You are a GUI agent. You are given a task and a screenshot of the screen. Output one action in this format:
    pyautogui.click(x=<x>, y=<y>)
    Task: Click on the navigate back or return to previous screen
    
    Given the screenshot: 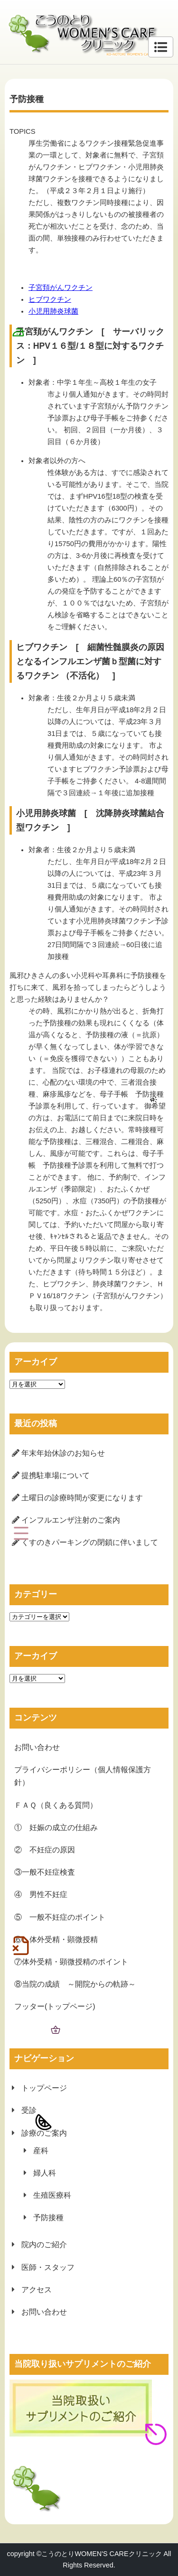 What is the action you would take?
    pyautogui.click(x=156, y=2434)
    